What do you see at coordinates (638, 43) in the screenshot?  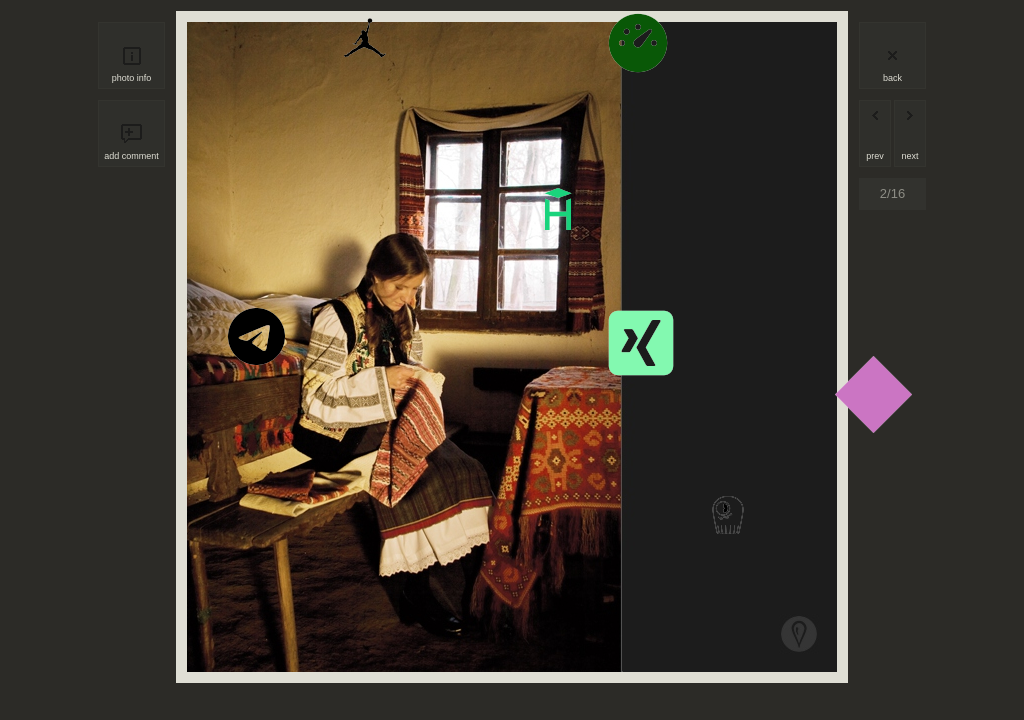 I see `open dashboard or control panel` at bounding box center [638, 43].